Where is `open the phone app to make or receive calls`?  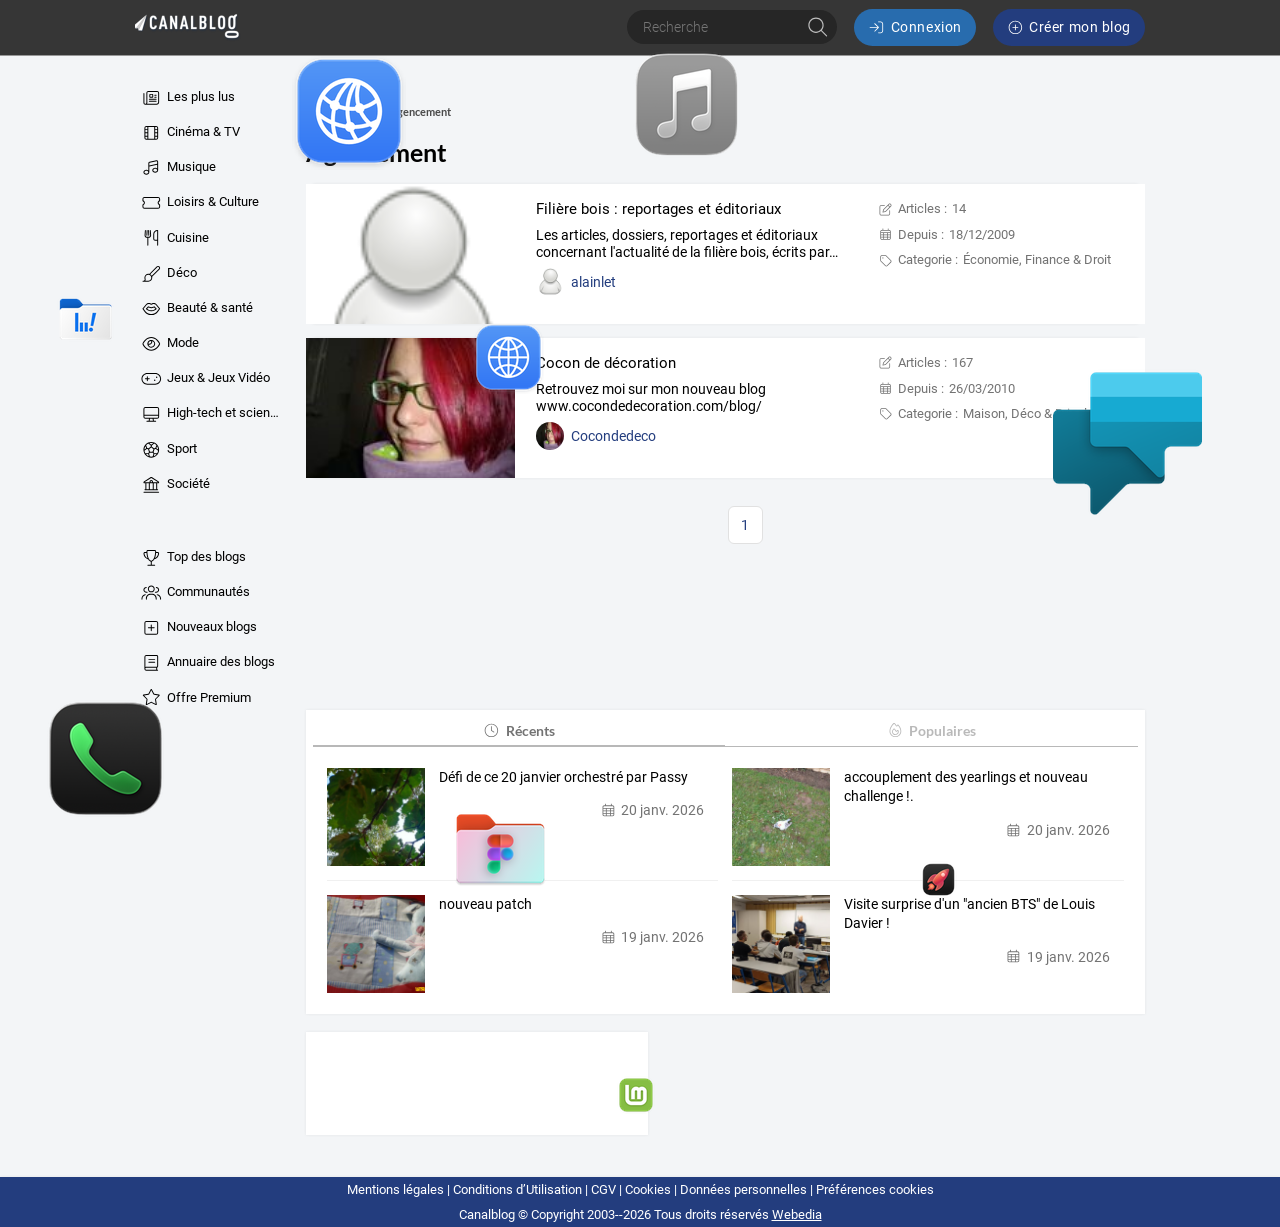 open the phone app to make or receive calls is located at coordinates (105, 758).